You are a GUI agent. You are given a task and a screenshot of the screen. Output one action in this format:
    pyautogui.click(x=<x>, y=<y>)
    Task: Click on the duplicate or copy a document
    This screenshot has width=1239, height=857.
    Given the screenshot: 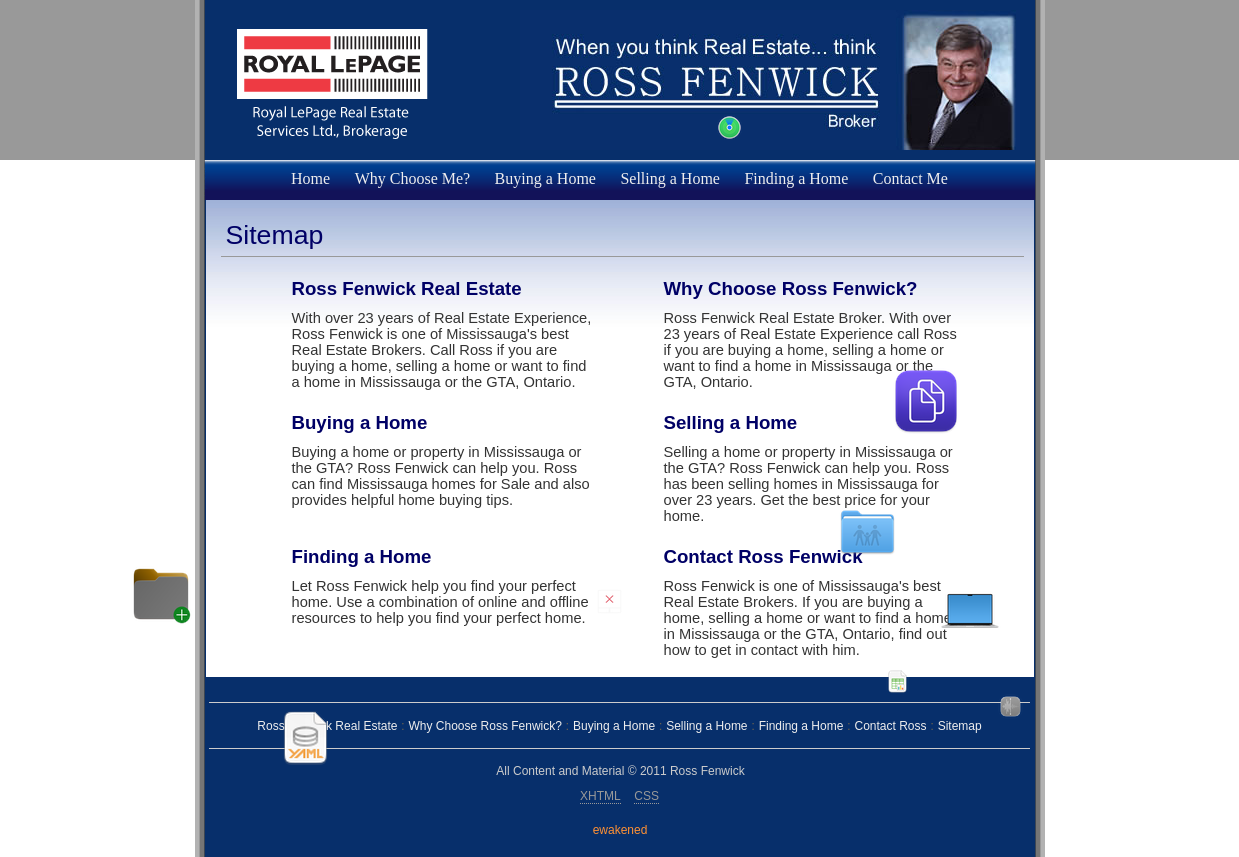 What is the action you would take?
    pyautogui.click(x=926, y=401)
    